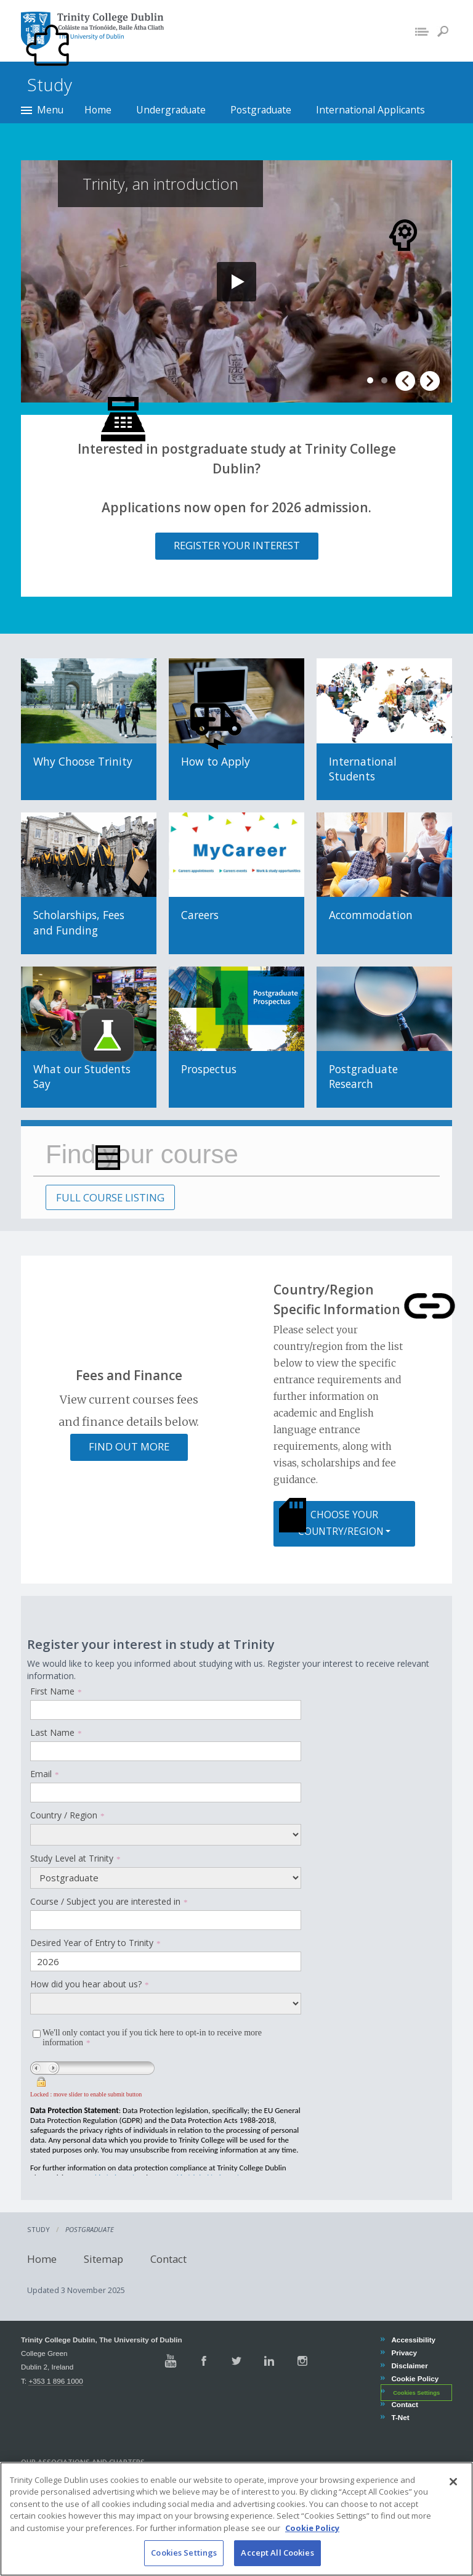 This screenshot has height=2576, width=473. I want to click on access mental health or psychology features, so click(403, 235).